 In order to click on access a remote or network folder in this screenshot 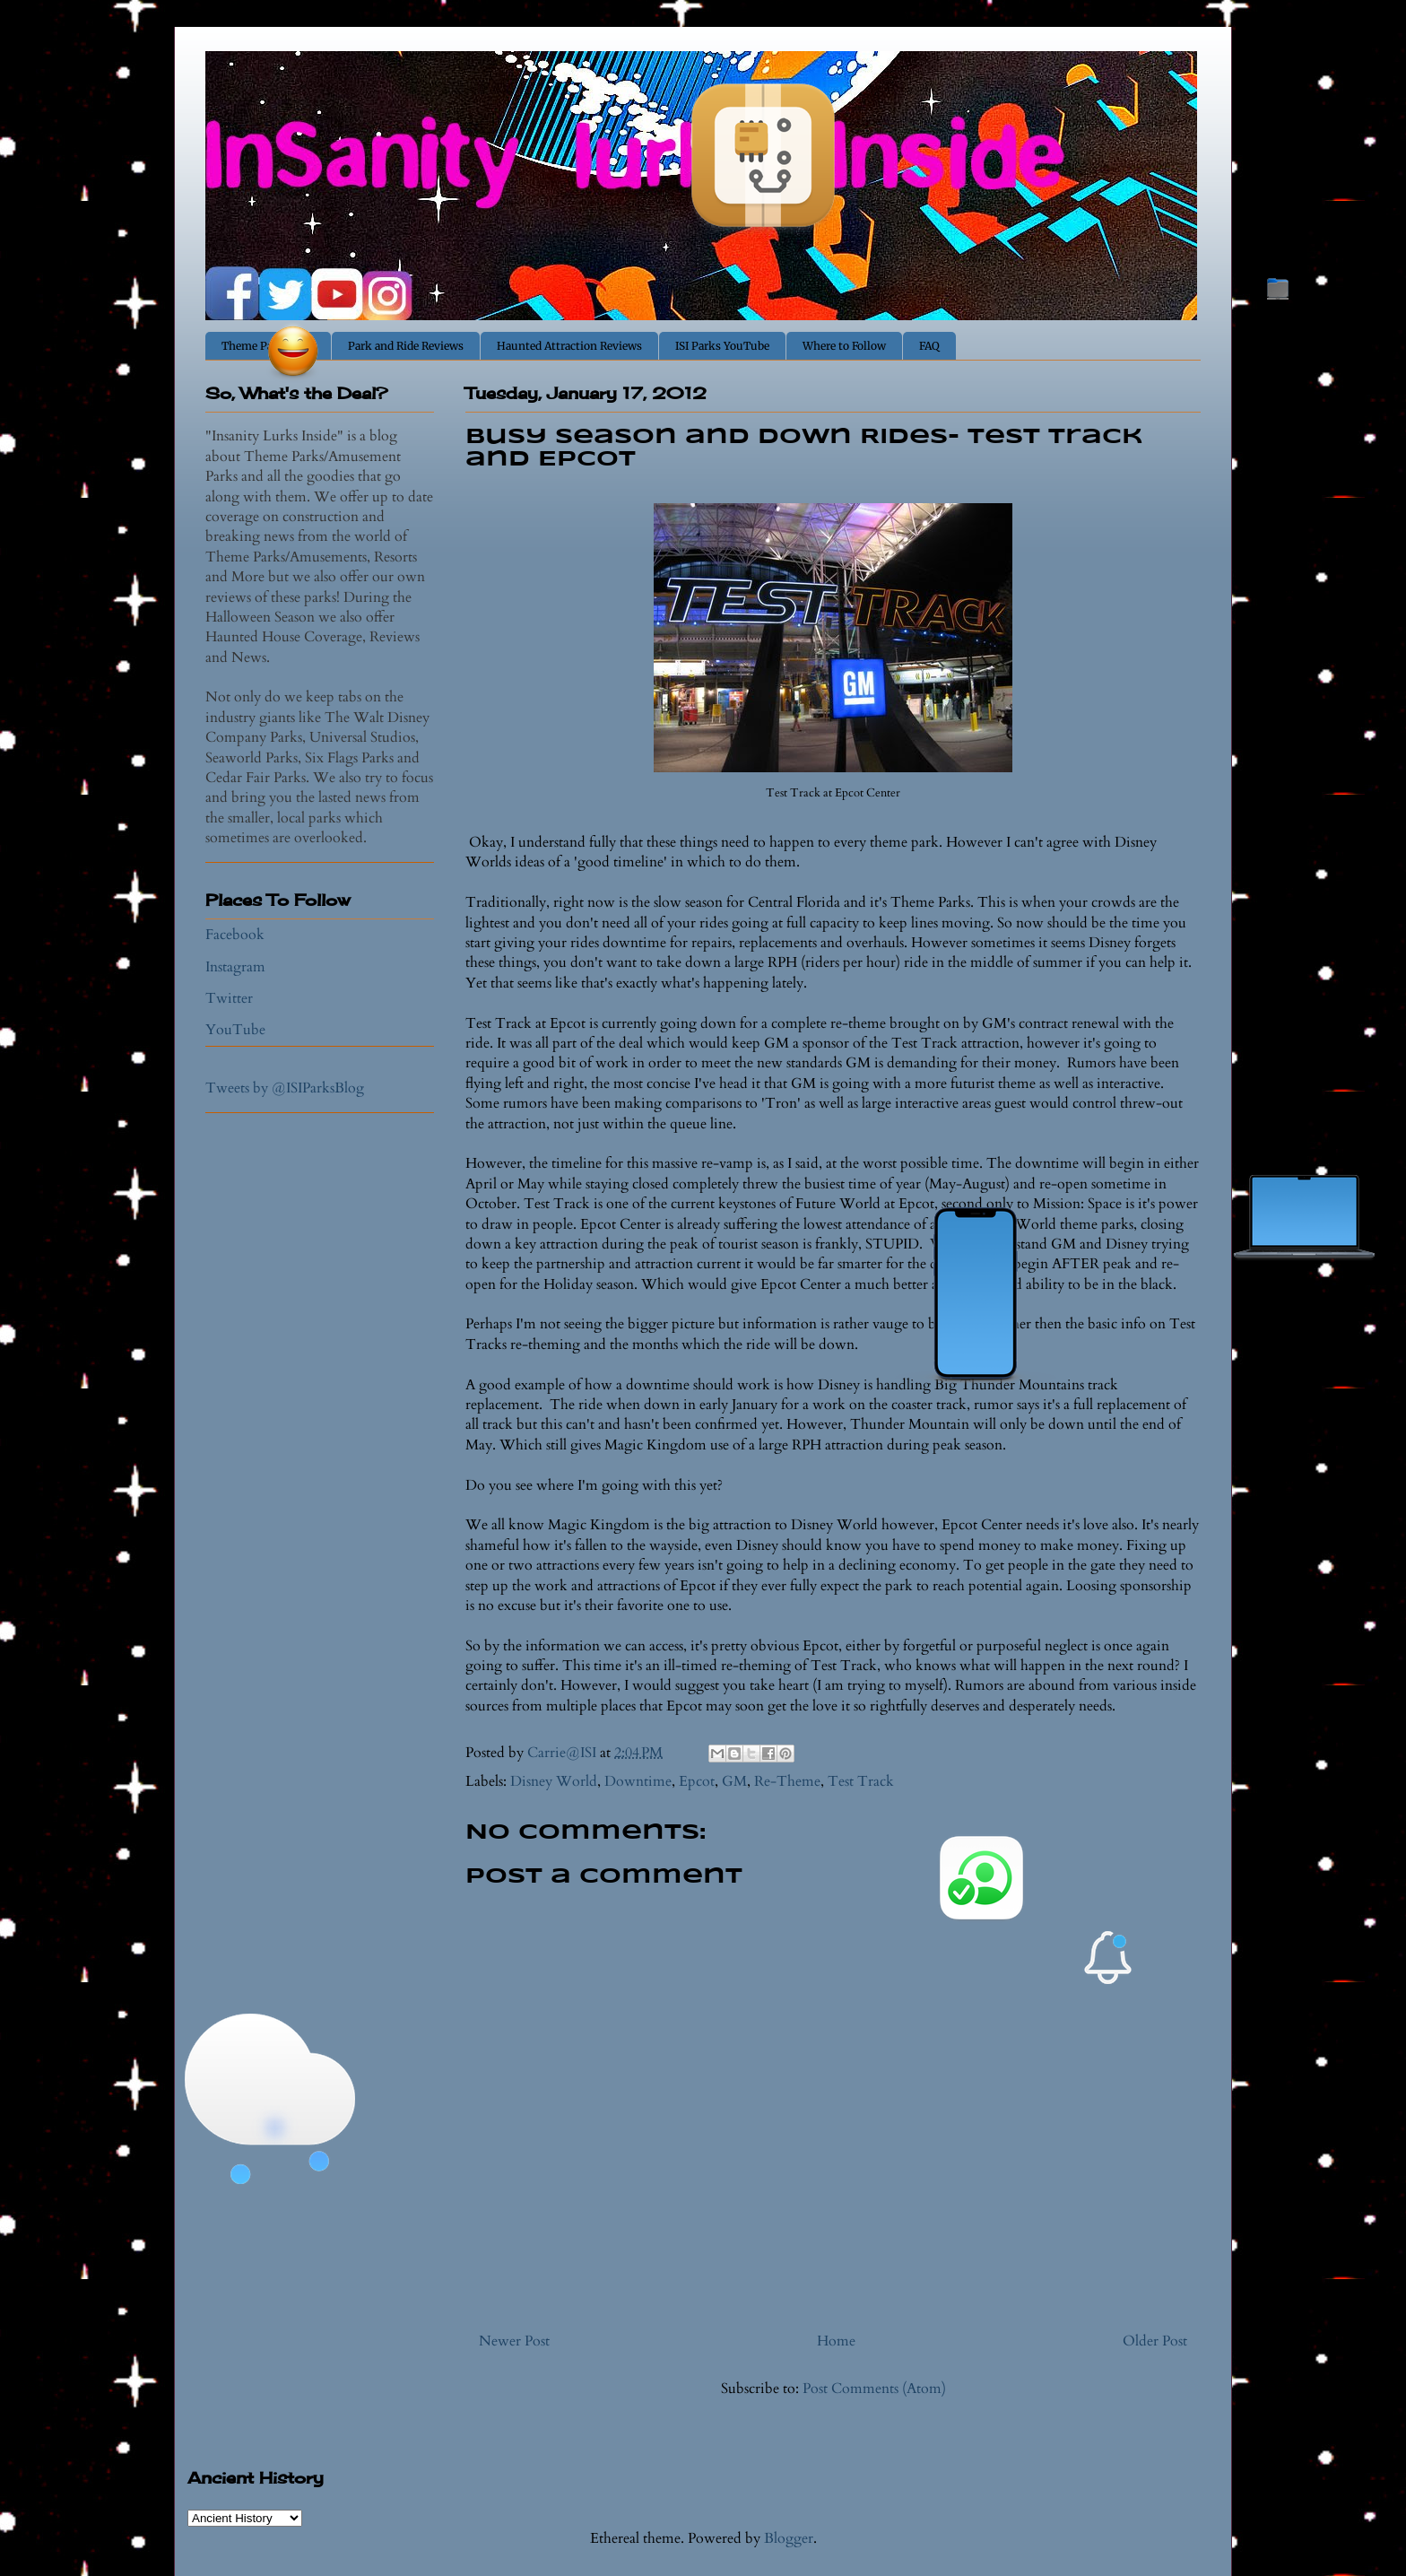, I will do `click(1278, 289)`.